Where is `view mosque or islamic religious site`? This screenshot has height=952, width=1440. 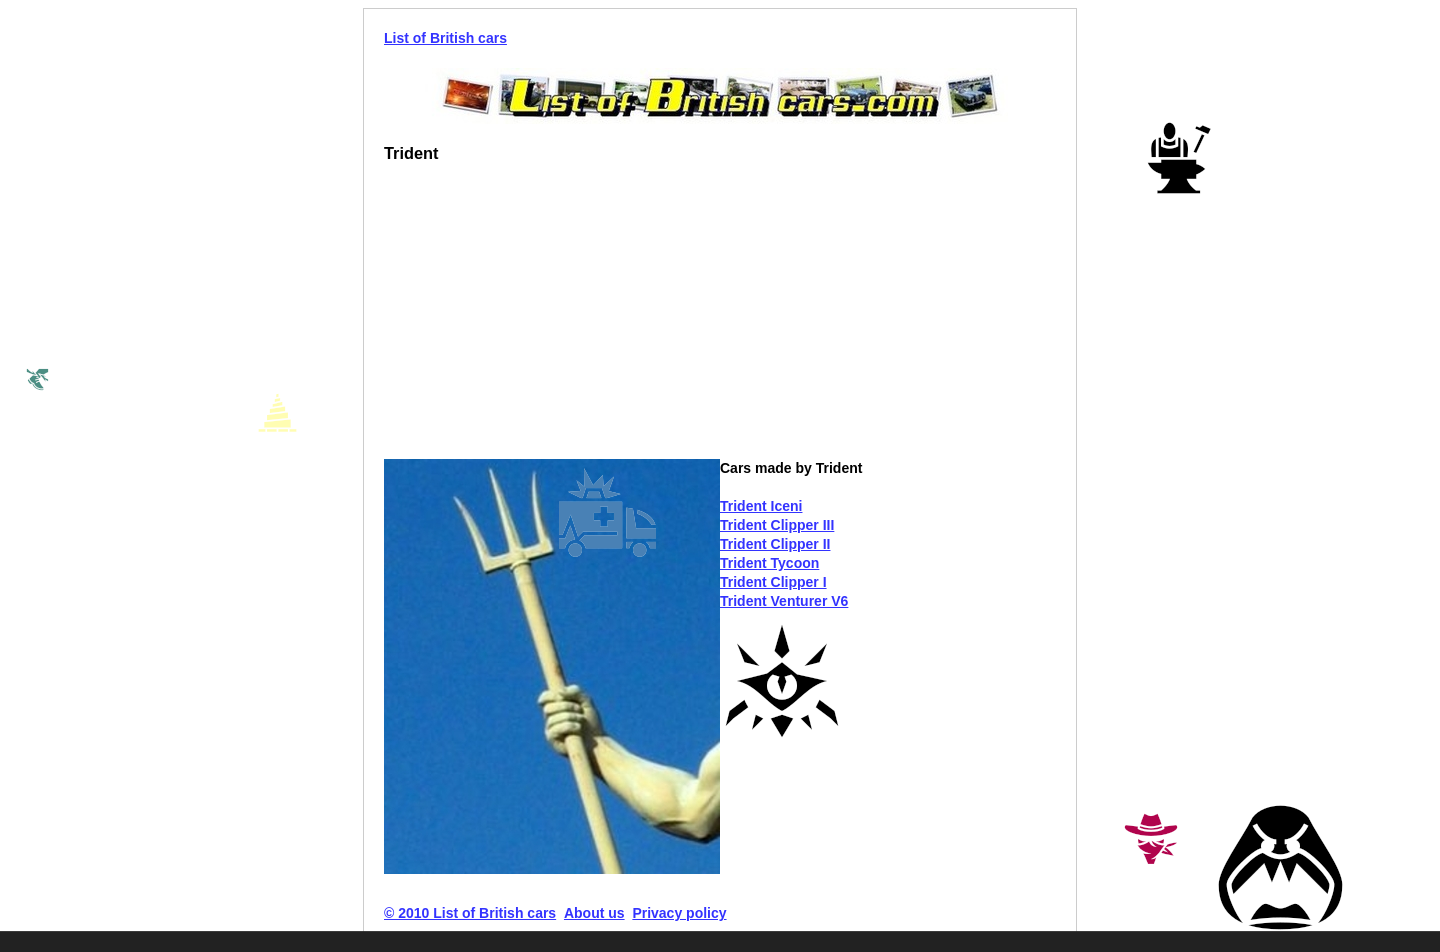
view mosque or islamic religious site is located at coordinates (277, 411).